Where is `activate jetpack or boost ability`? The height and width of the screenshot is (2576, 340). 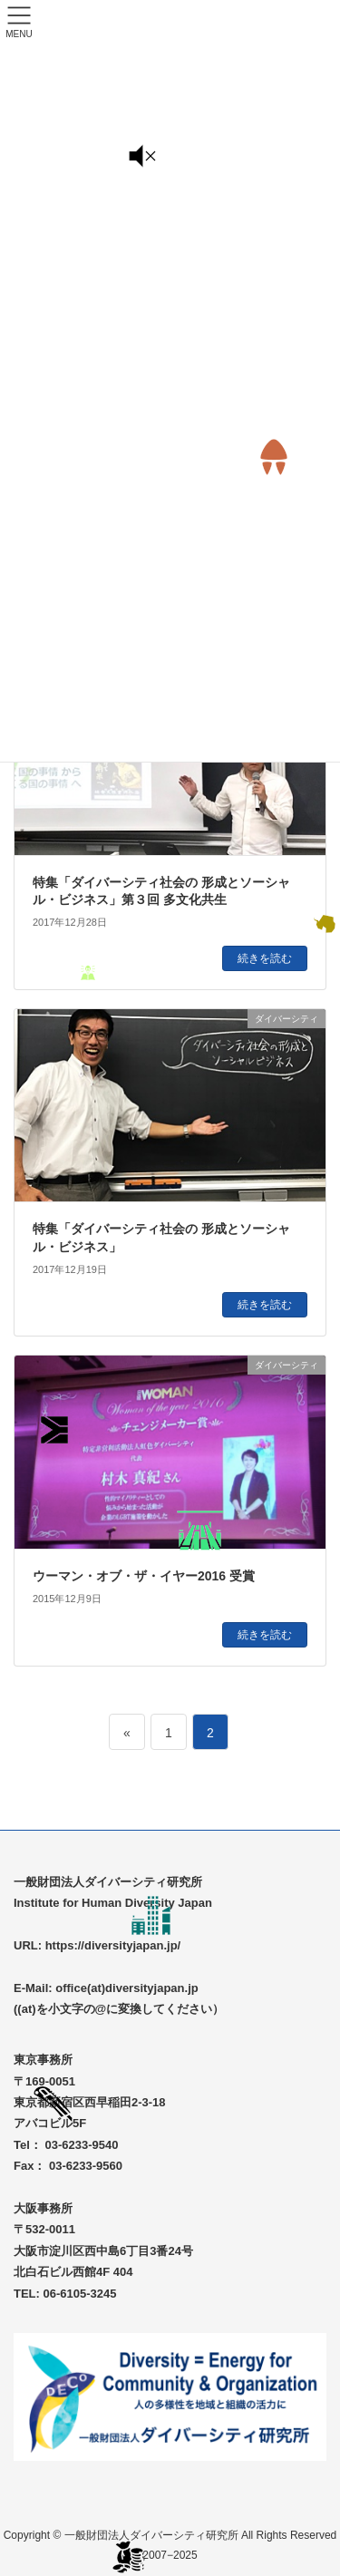 activate jetpack or boost ability is located at coordinates (274, 457).